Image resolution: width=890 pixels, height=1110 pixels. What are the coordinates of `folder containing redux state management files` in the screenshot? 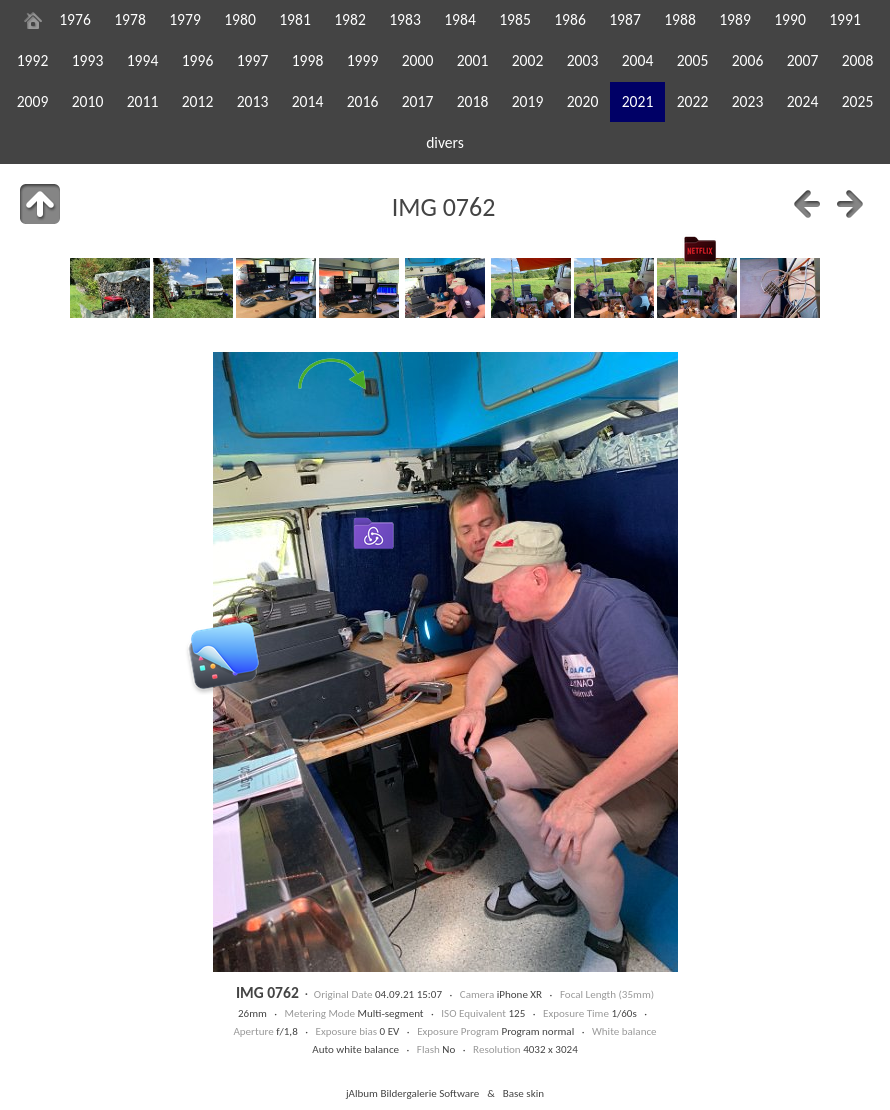 It's located at (373, 534).